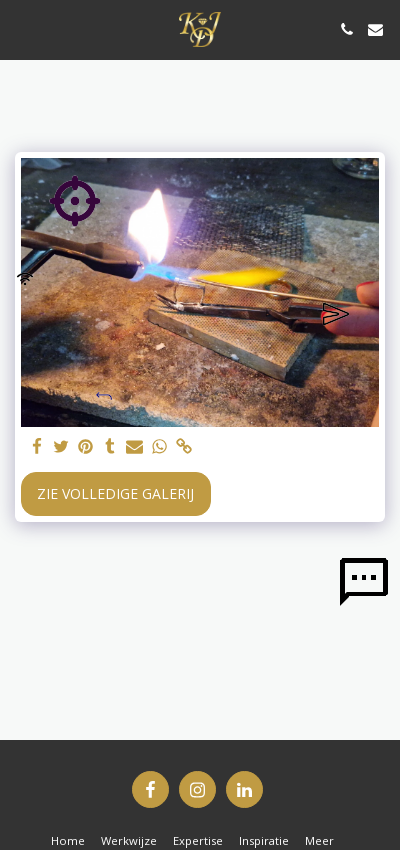  Describe the element at coordinates (104, 396) in the screenshot. I see `go back to the previous screen` at that location.